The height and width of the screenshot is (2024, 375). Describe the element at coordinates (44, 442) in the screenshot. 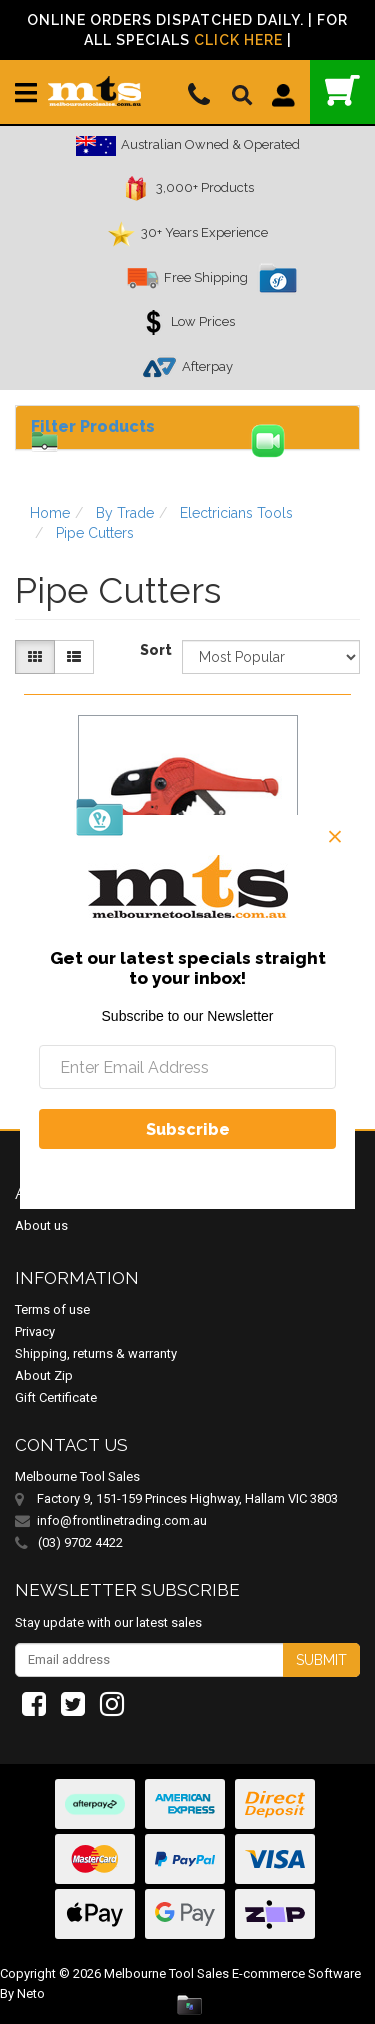

I see `folder for storing pokémon-related files or games` at that location.